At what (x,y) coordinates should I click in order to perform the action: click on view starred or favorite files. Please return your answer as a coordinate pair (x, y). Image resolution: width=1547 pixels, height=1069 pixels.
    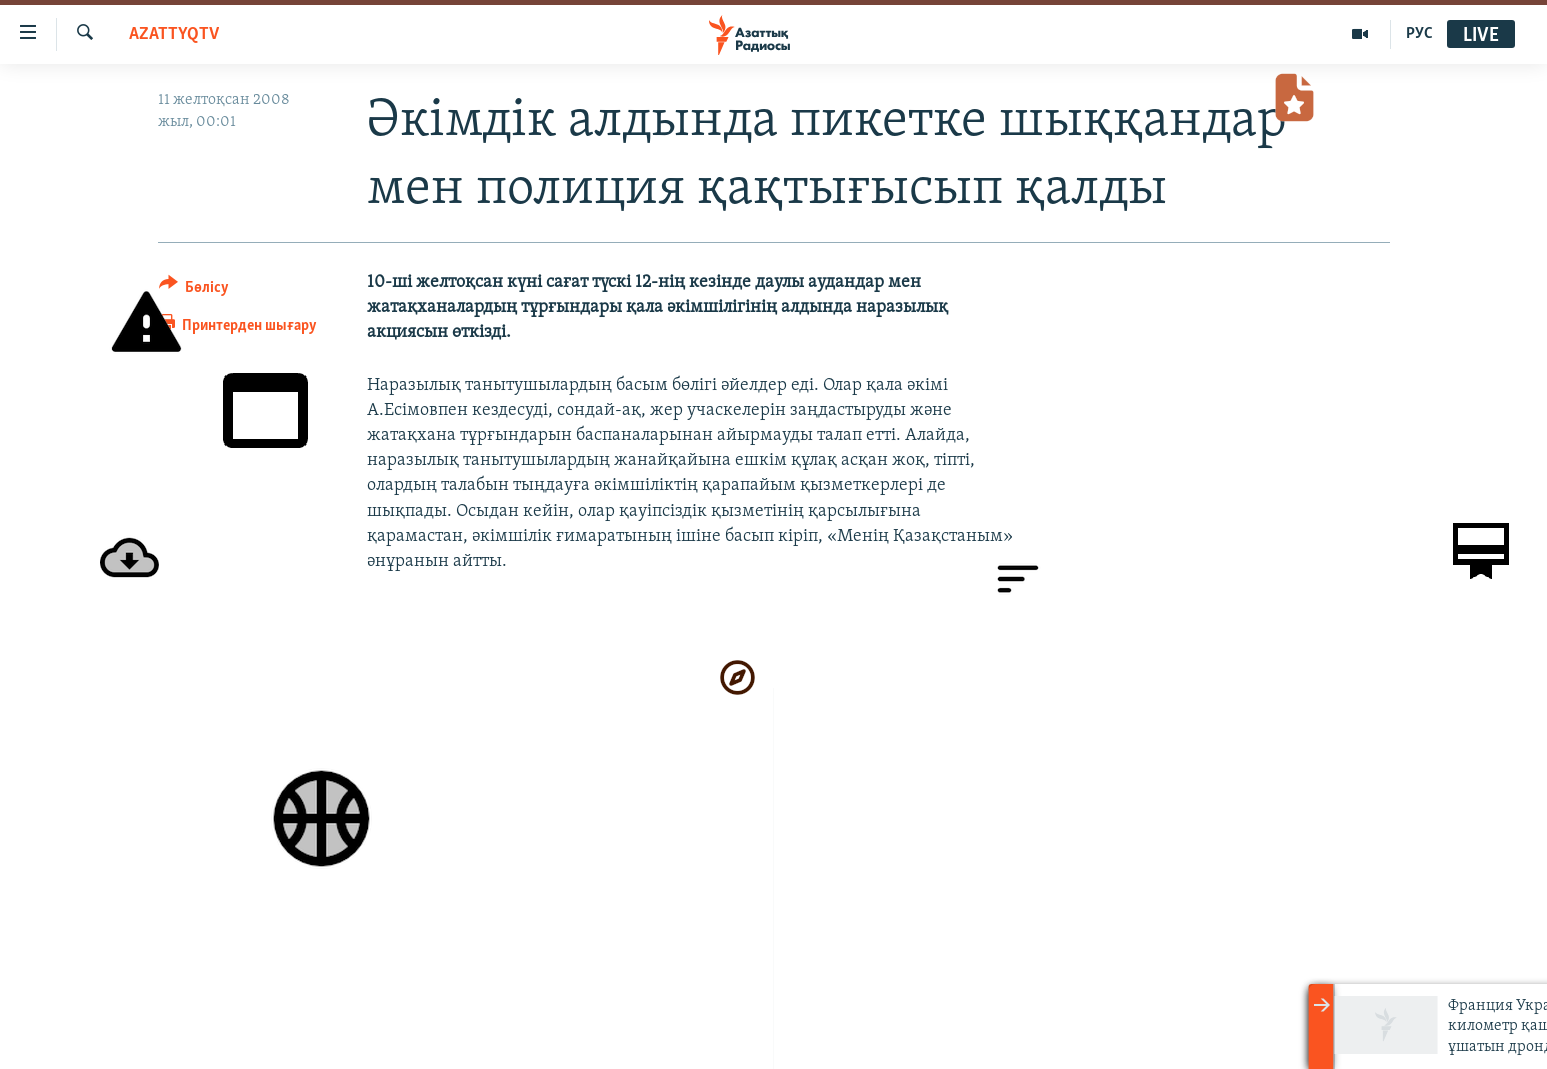
    Looking at the image, I should click on (1294, 97).